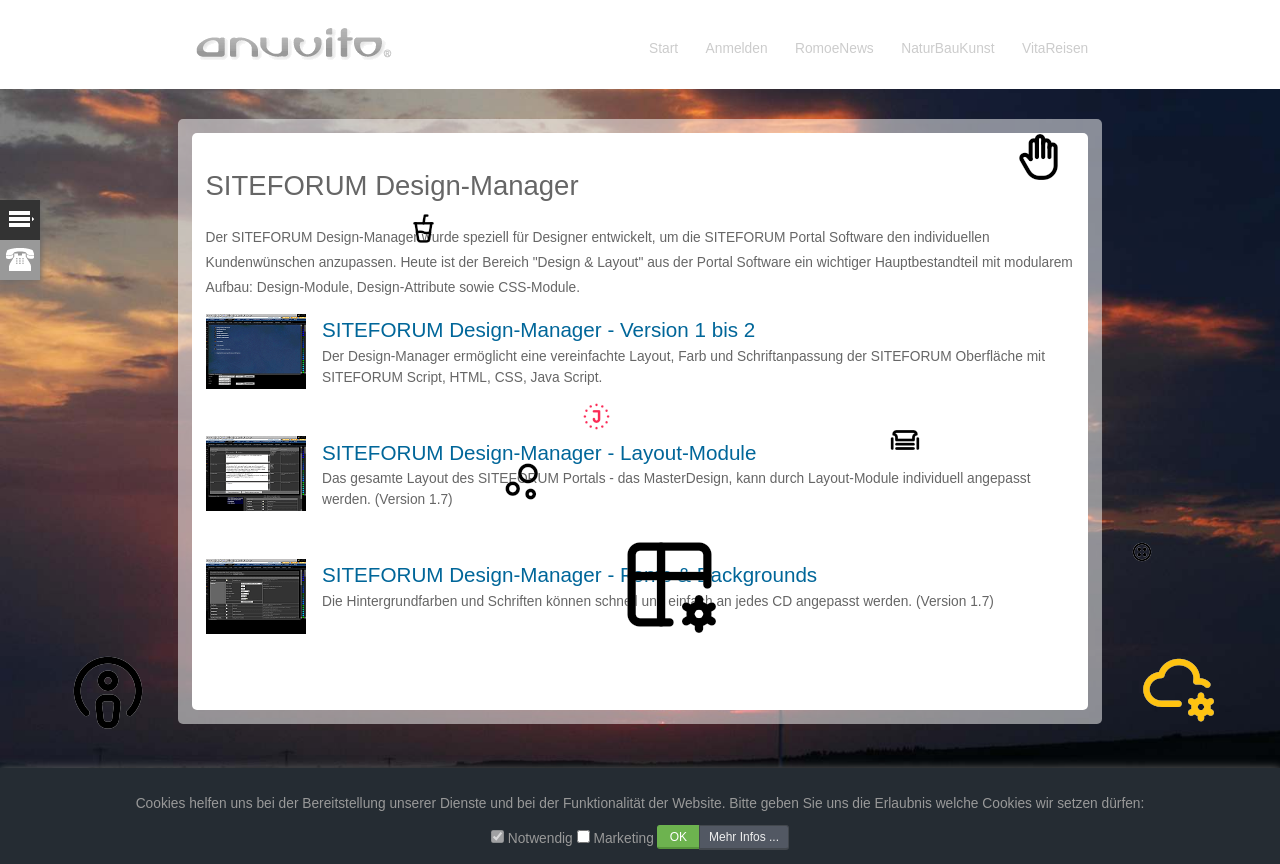 The height and width of the screenshot is (864, 1280). What do you see at coordinates (1142, 552) in the screenshot?
I see `connect to Twilio communication services` at bounding box center [1142, 552].